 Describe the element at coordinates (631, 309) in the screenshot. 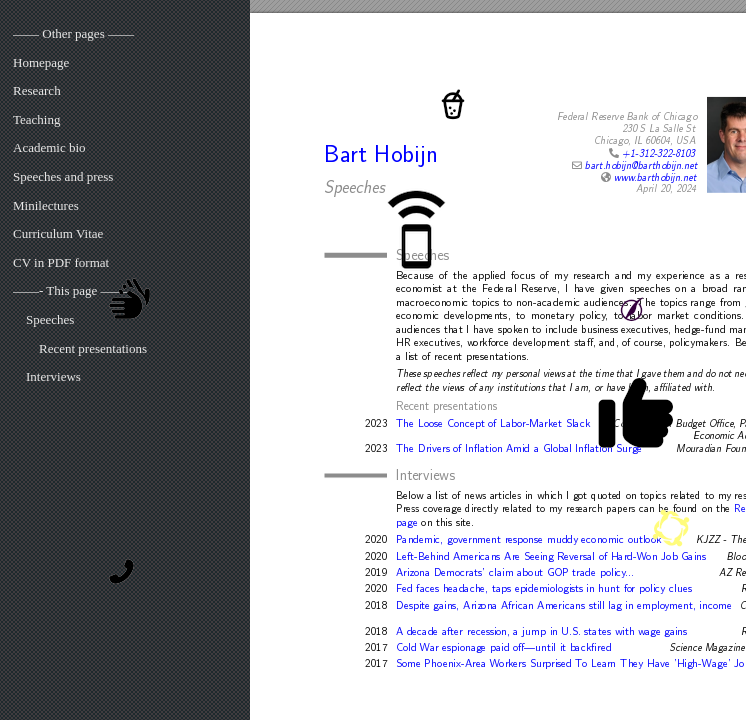

I see `pied piper company logo` at that location.